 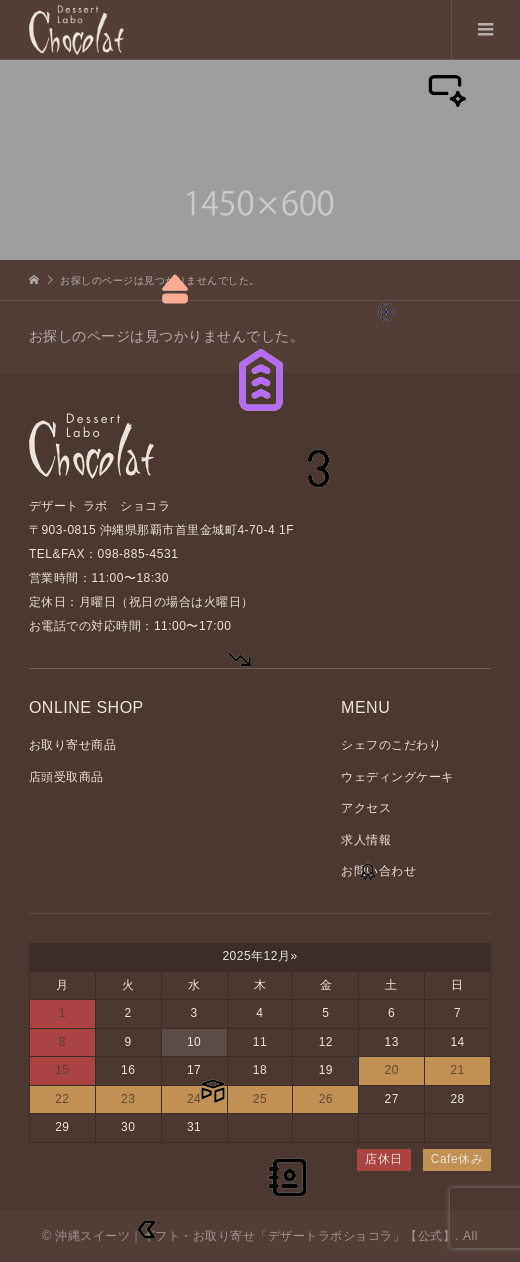 I want to click on skip forward in media playback, so click(x=386, y=312).